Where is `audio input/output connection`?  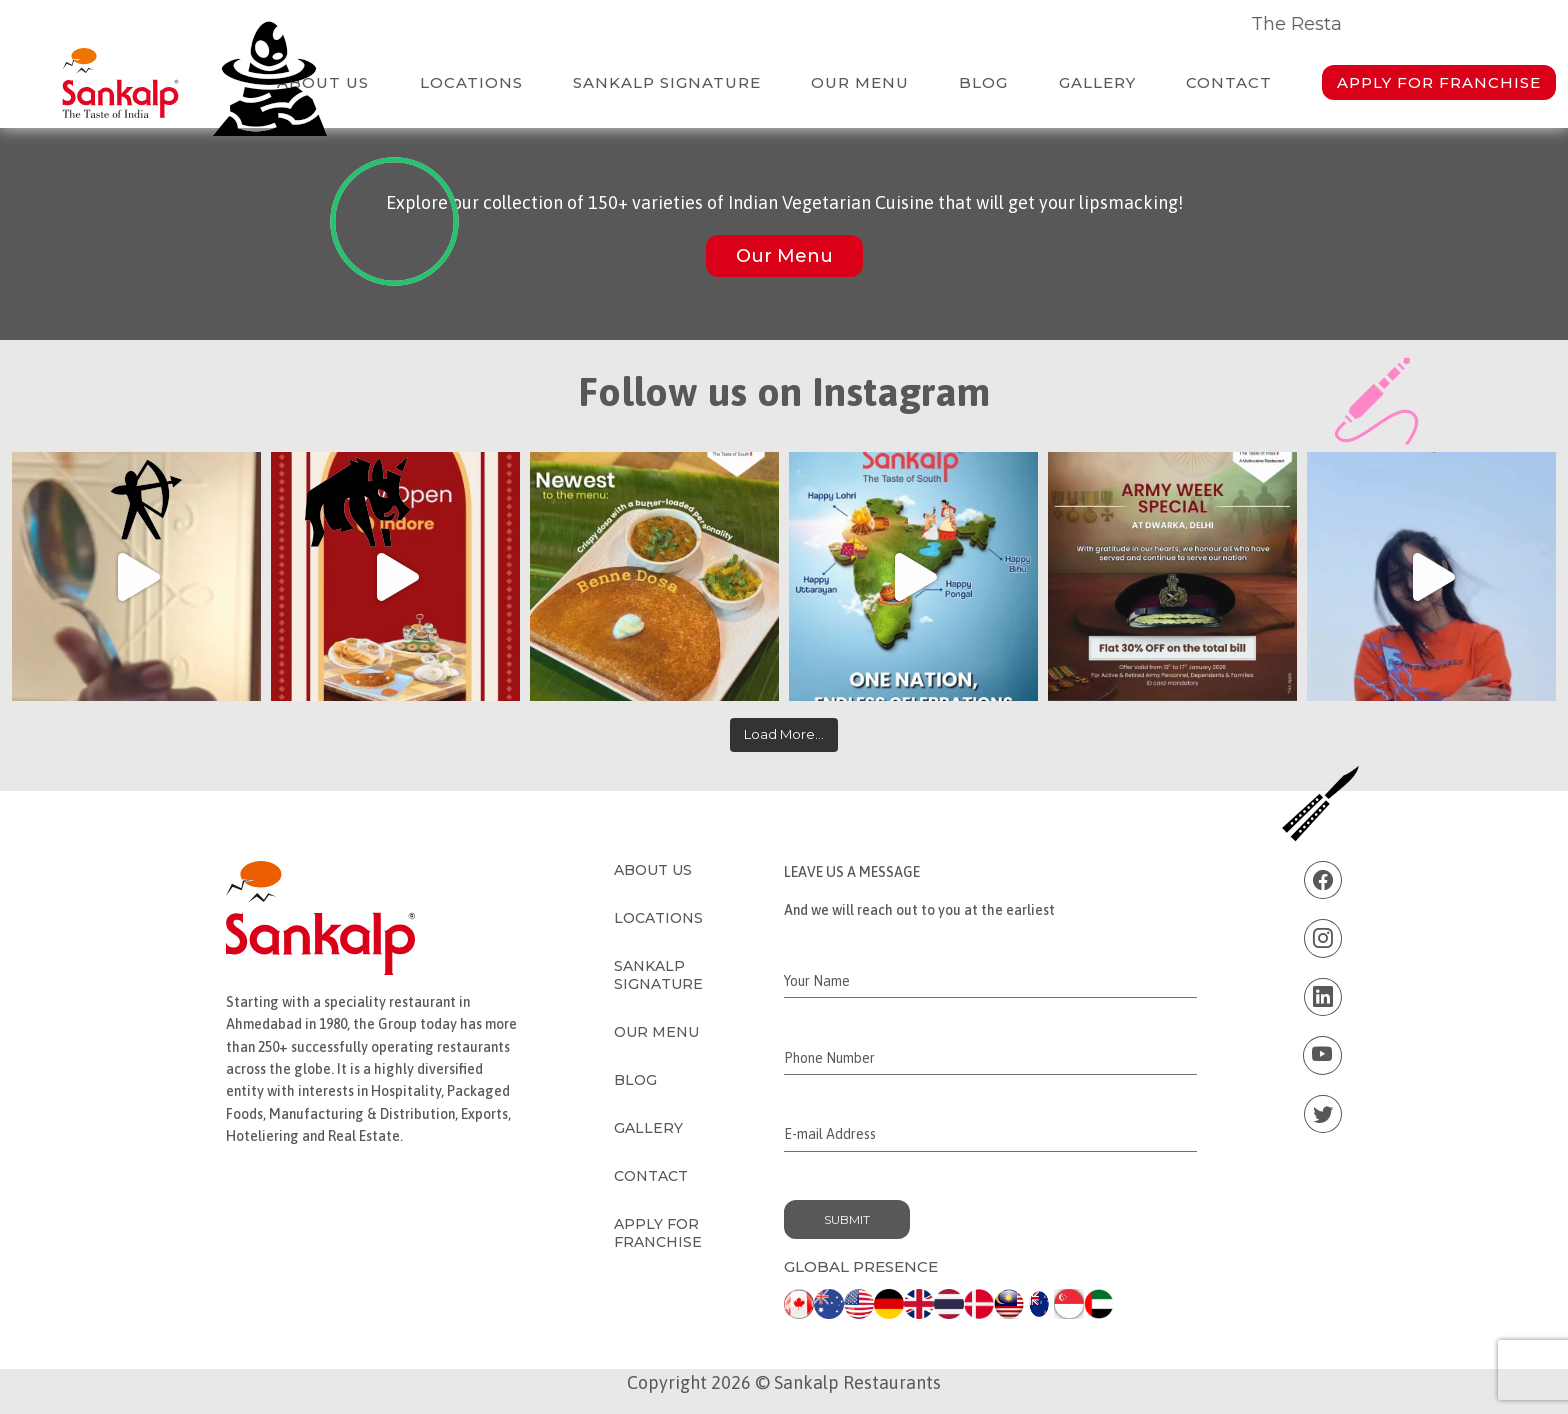
audio input/output connection is located at coordinates (1376, 400).